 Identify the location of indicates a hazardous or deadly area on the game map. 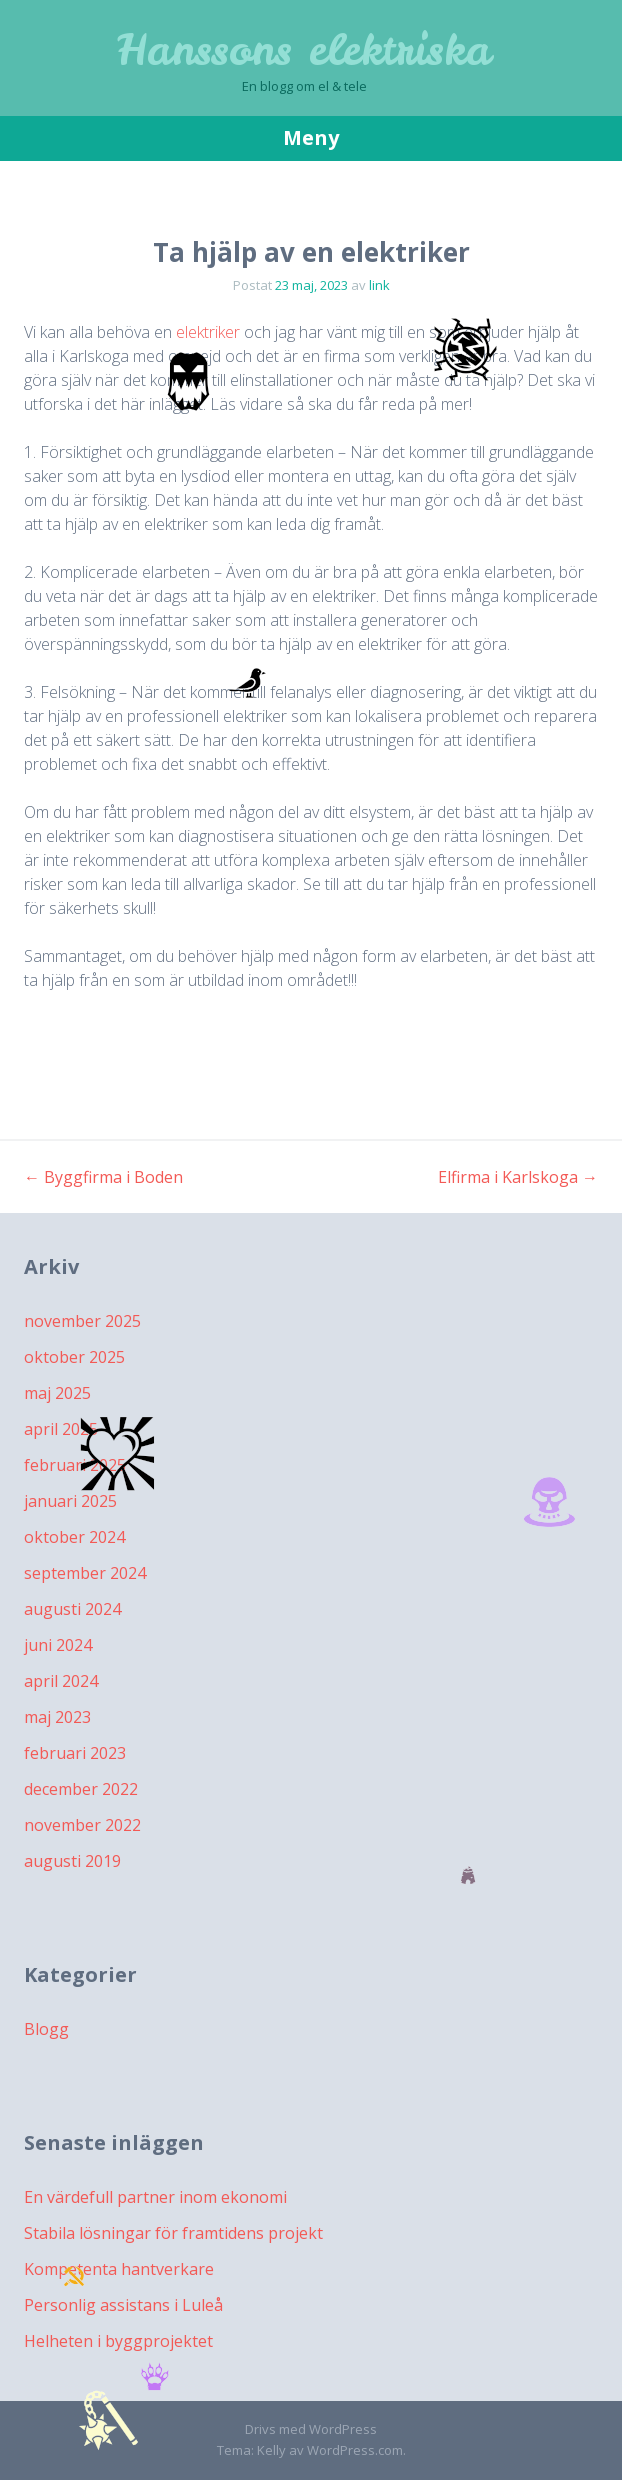
(549, 1502).